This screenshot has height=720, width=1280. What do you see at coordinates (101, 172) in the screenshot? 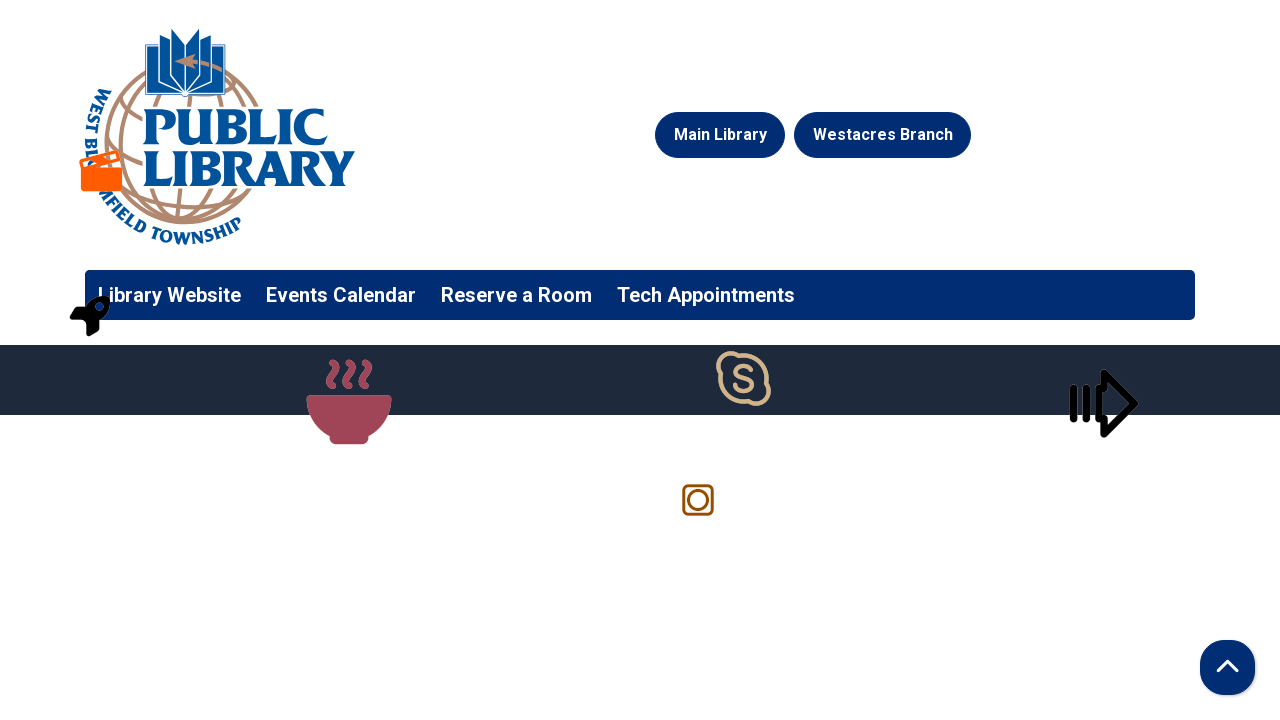
I see `access video or movie content` at bounding box center [101, 172].